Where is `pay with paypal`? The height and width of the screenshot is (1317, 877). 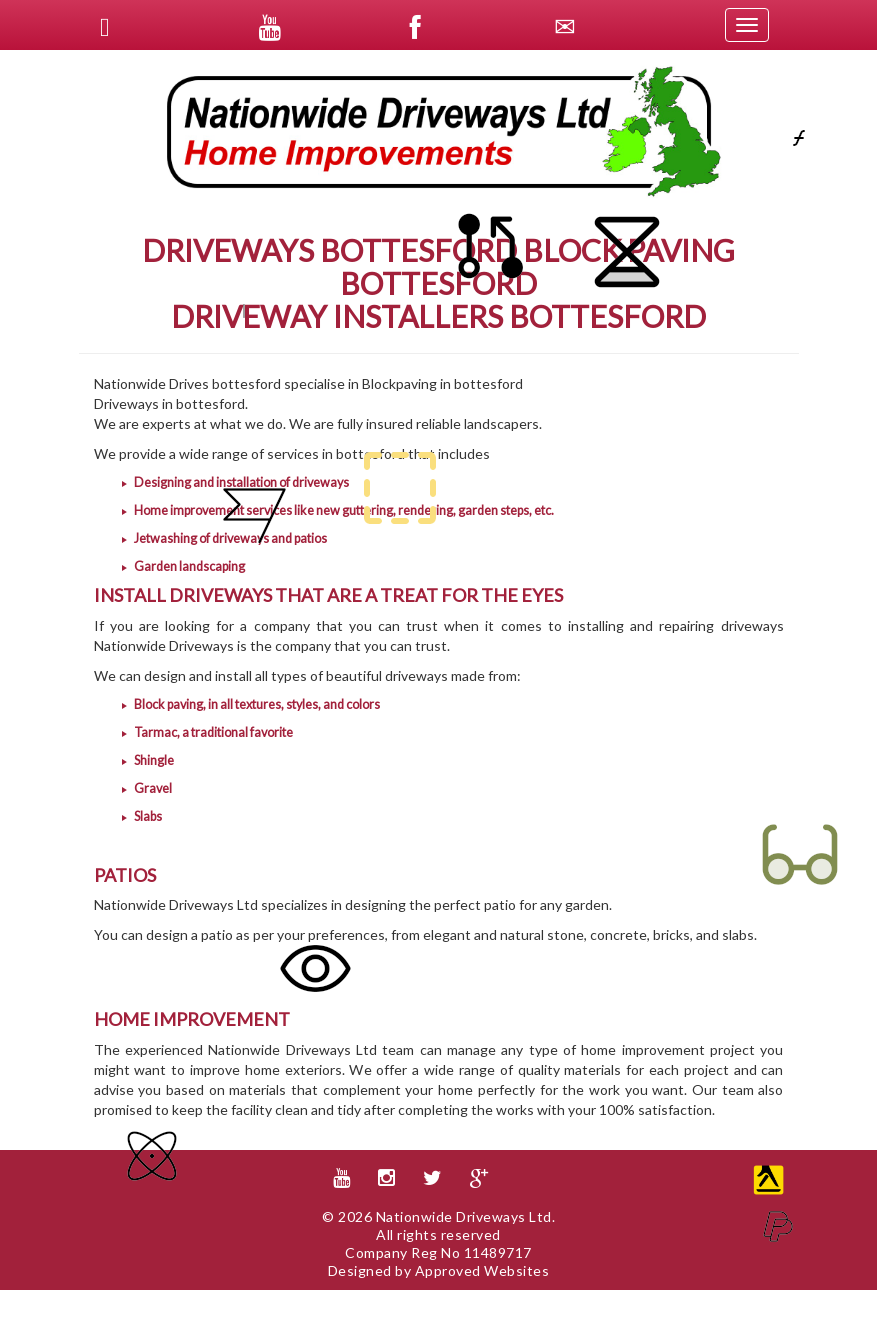 pay with paypal is located at coordinates (777, 1226).